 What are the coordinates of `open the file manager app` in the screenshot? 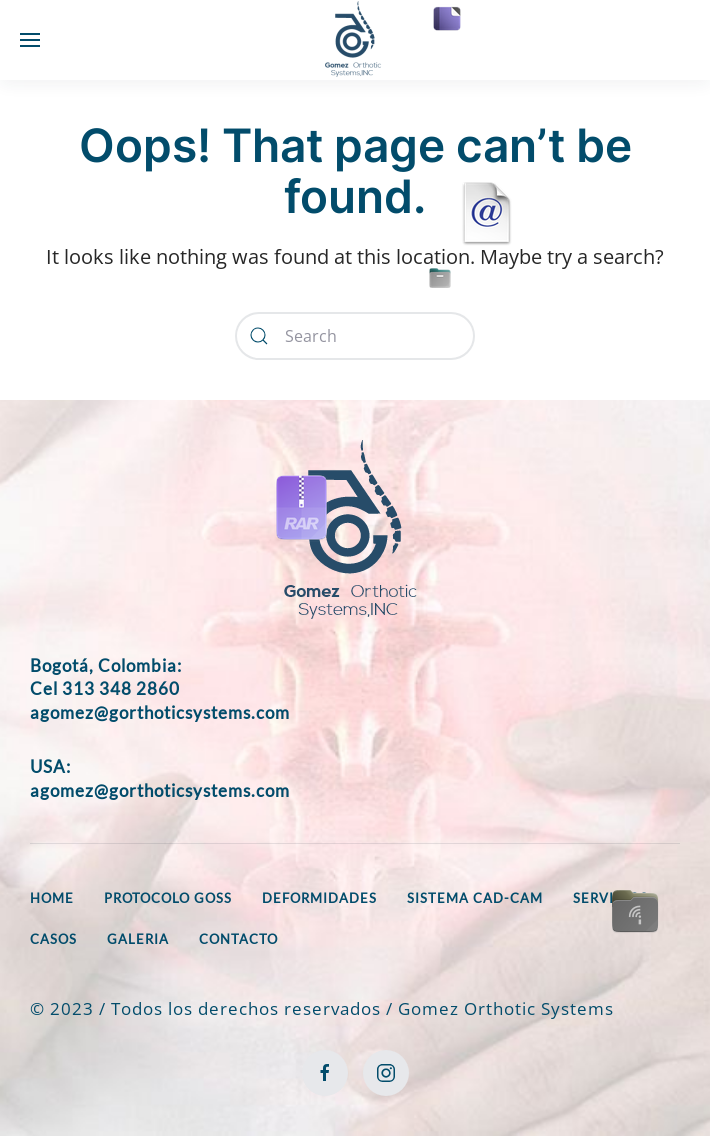 It's located at (440, 278).